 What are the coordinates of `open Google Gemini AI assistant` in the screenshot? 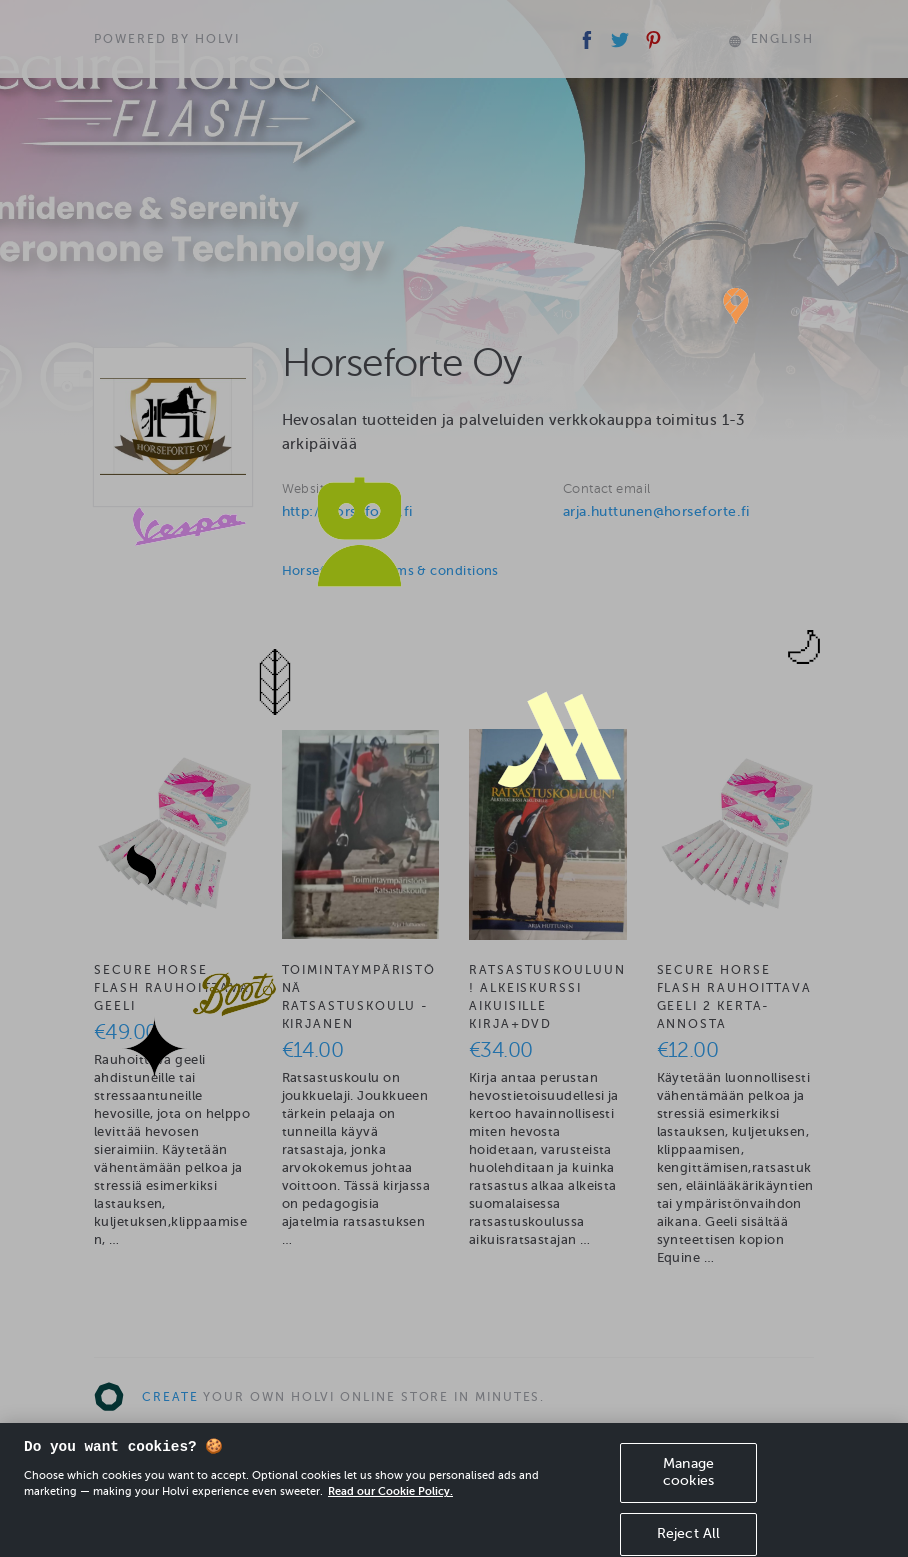 It's located at (154, 1048).